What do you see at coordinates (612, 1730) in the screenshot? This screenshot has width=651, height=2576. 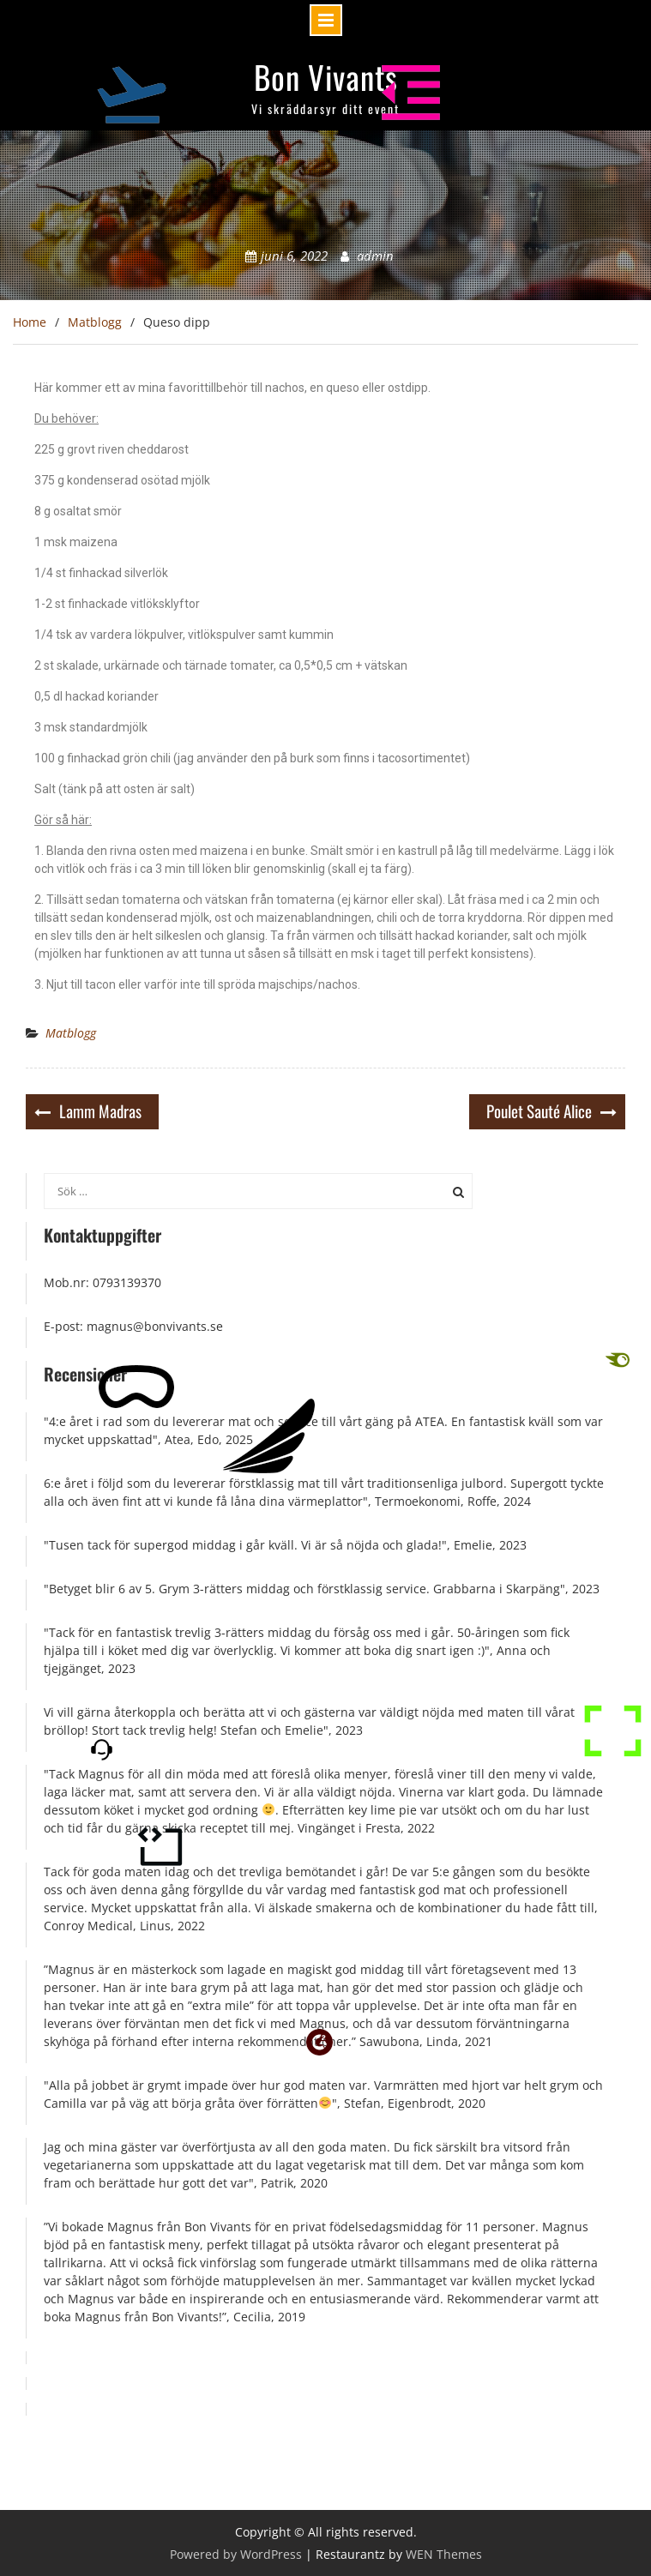 I see `enter fullscreen mode` at bounding box center [612, 1730].